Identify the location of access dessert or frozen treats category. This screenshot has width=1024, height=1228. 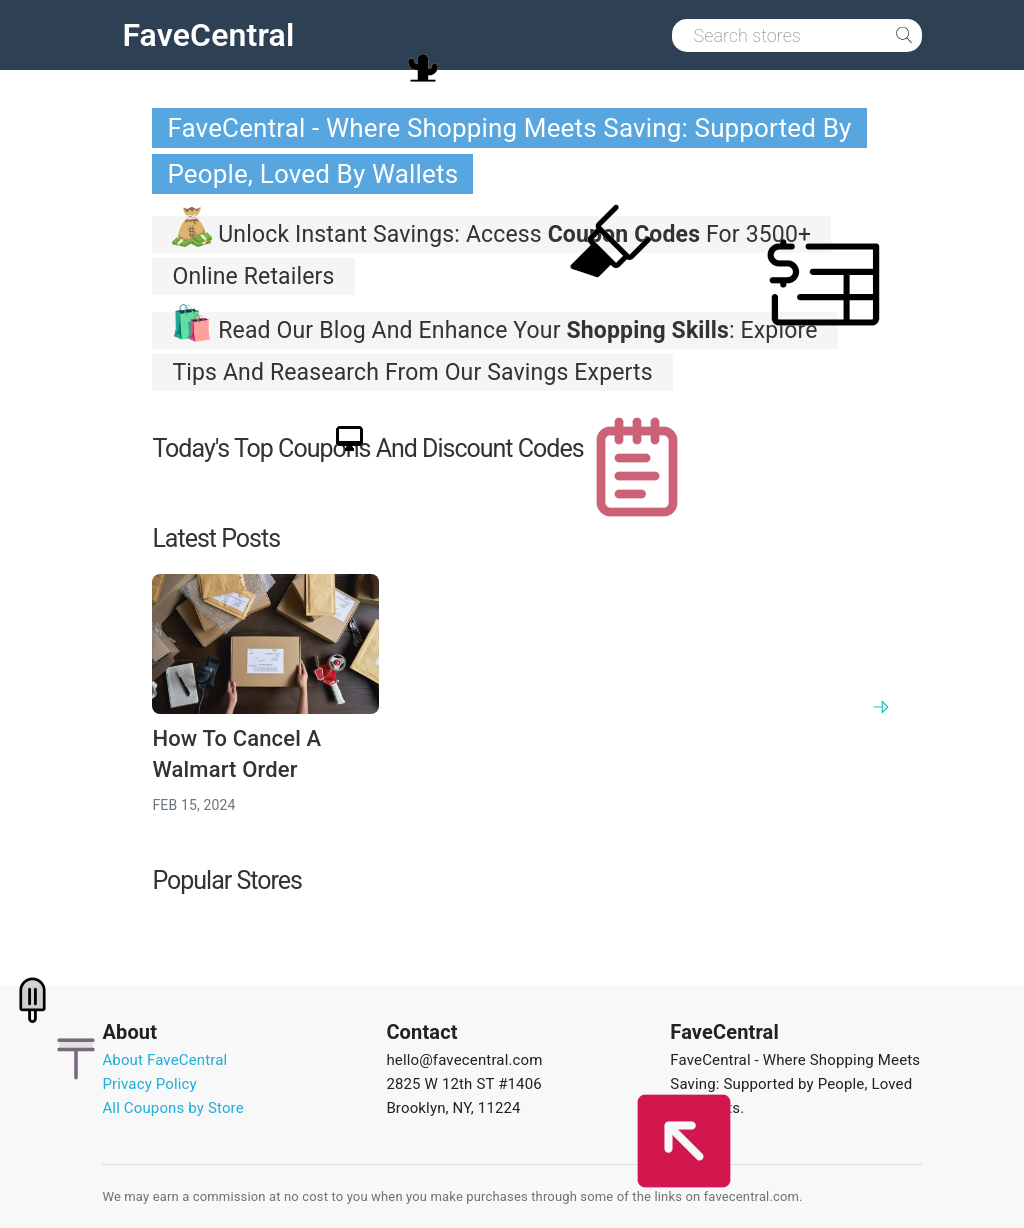
(32, 999).